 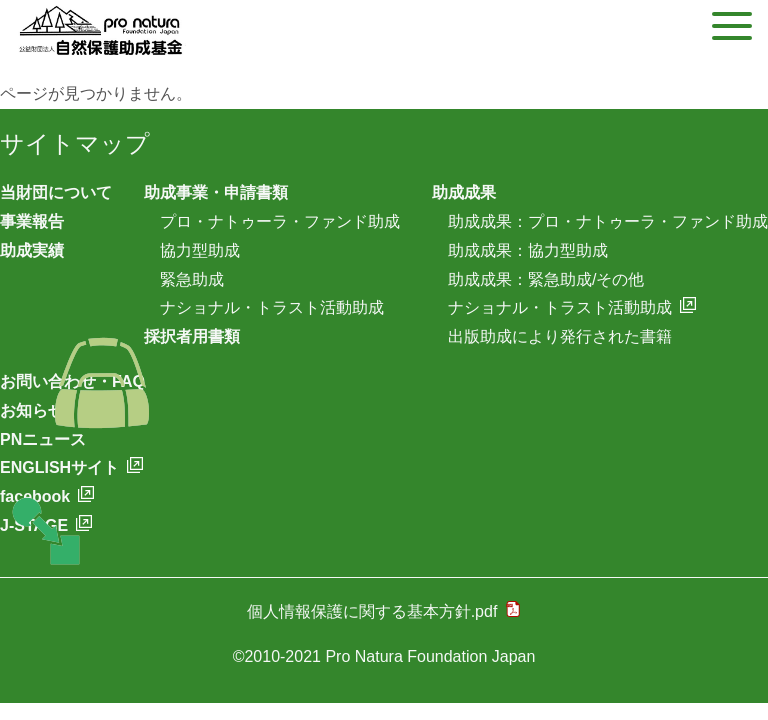 What do you see at coordinates (102, 383) in the screenshot?
I see `access gym or fitness features` at bounding box center [102, 383].